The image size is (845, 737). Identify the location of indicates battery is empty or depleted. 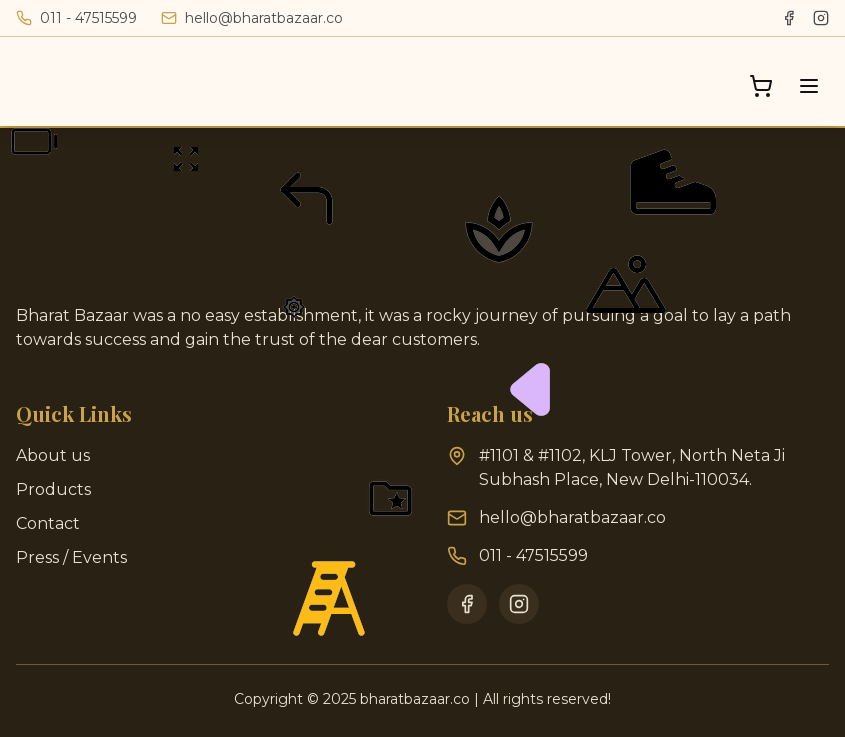
(33, 141).